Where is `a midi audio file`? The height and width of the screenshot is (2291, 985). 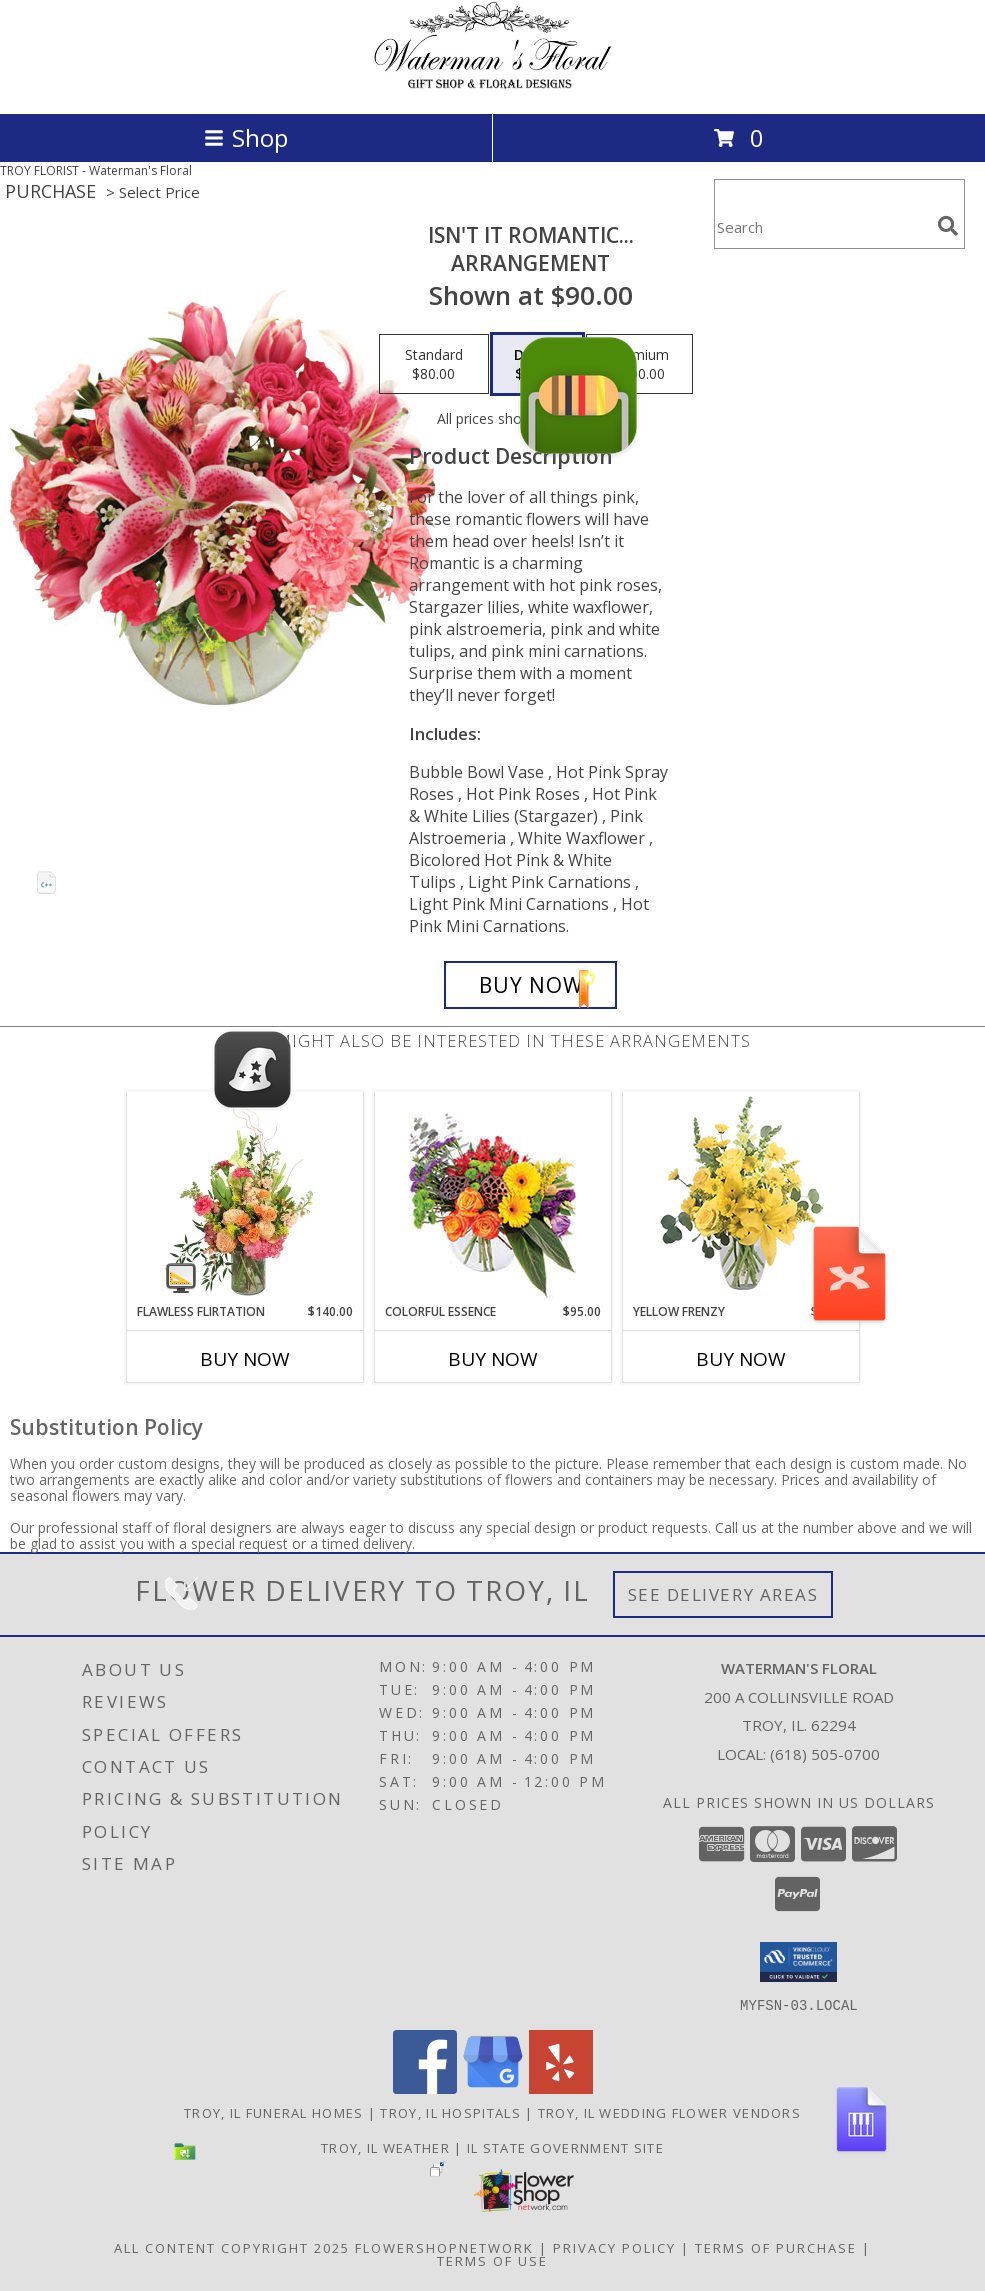 a midi audio file is located at coordinates (861, 2120).